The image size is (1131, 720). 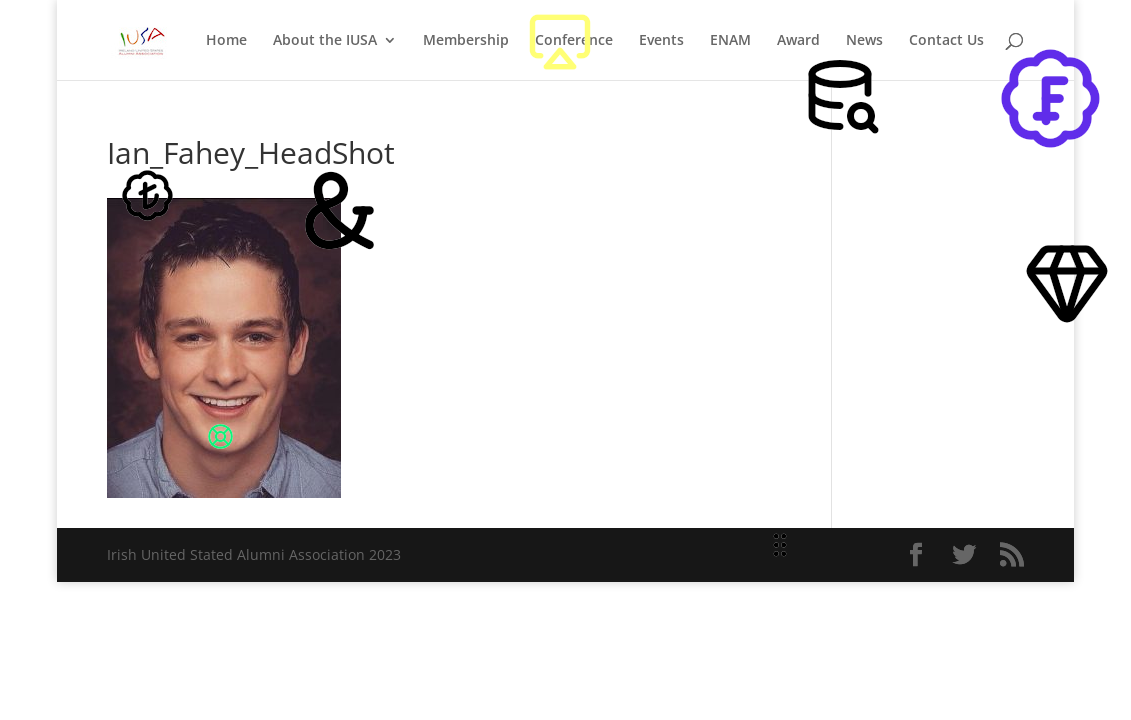 I want to click on access help or support, so click(x=220, y=436).